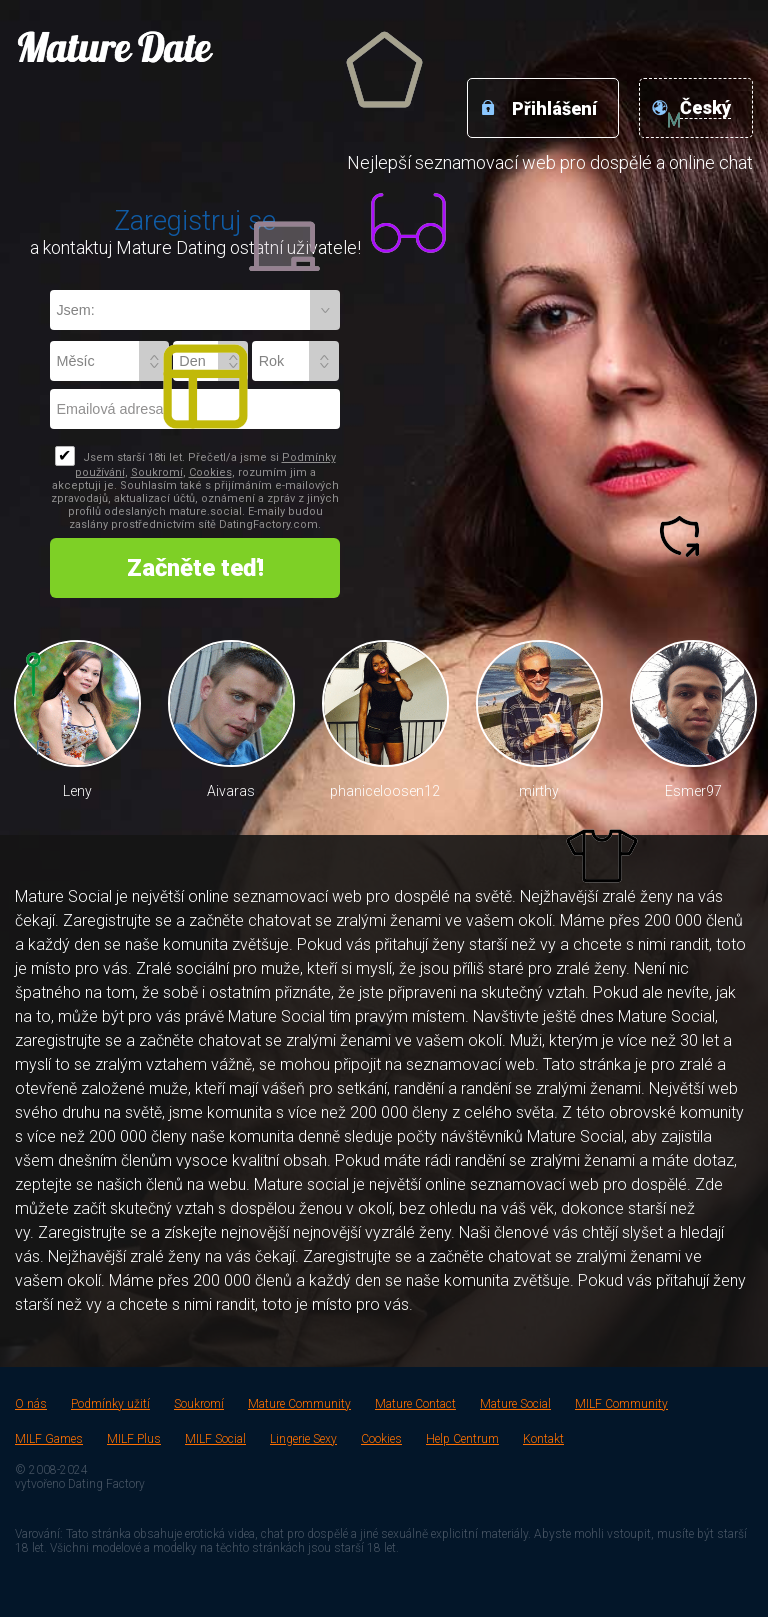  Describe the element at coordinates (205, 386) in the screenshot. I see `toggle sidebar and header panel layout` at that location.